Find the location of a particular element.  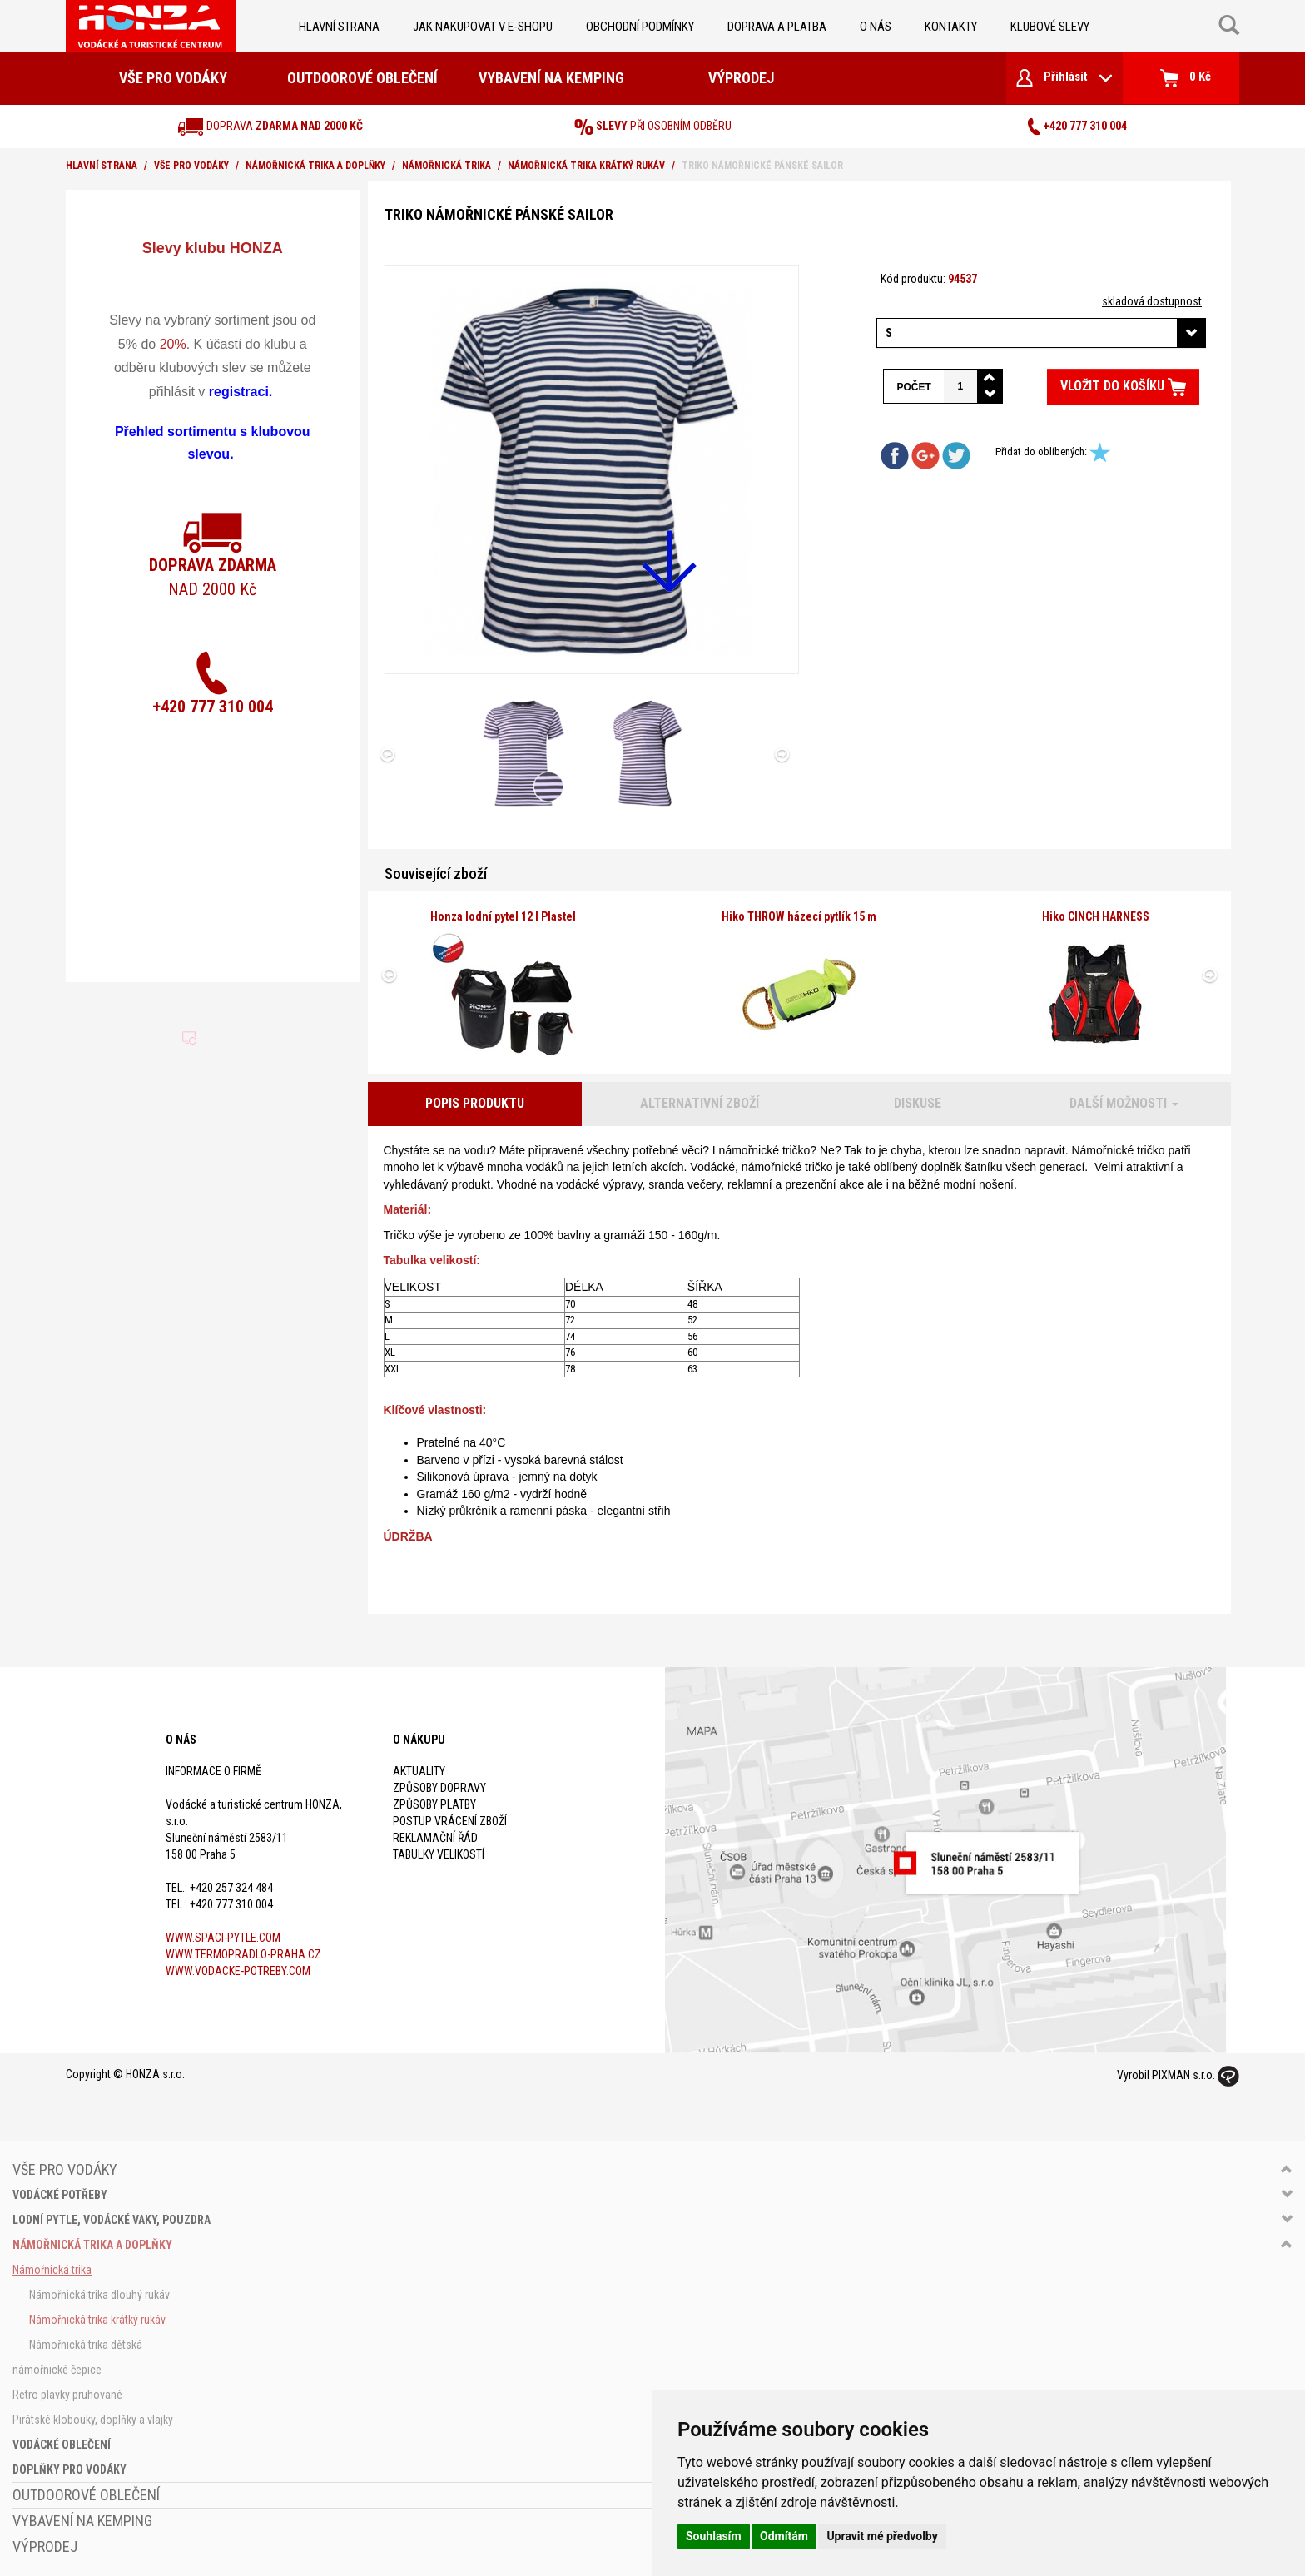

scroll down or view more content below is located at coordinates (667, 561).